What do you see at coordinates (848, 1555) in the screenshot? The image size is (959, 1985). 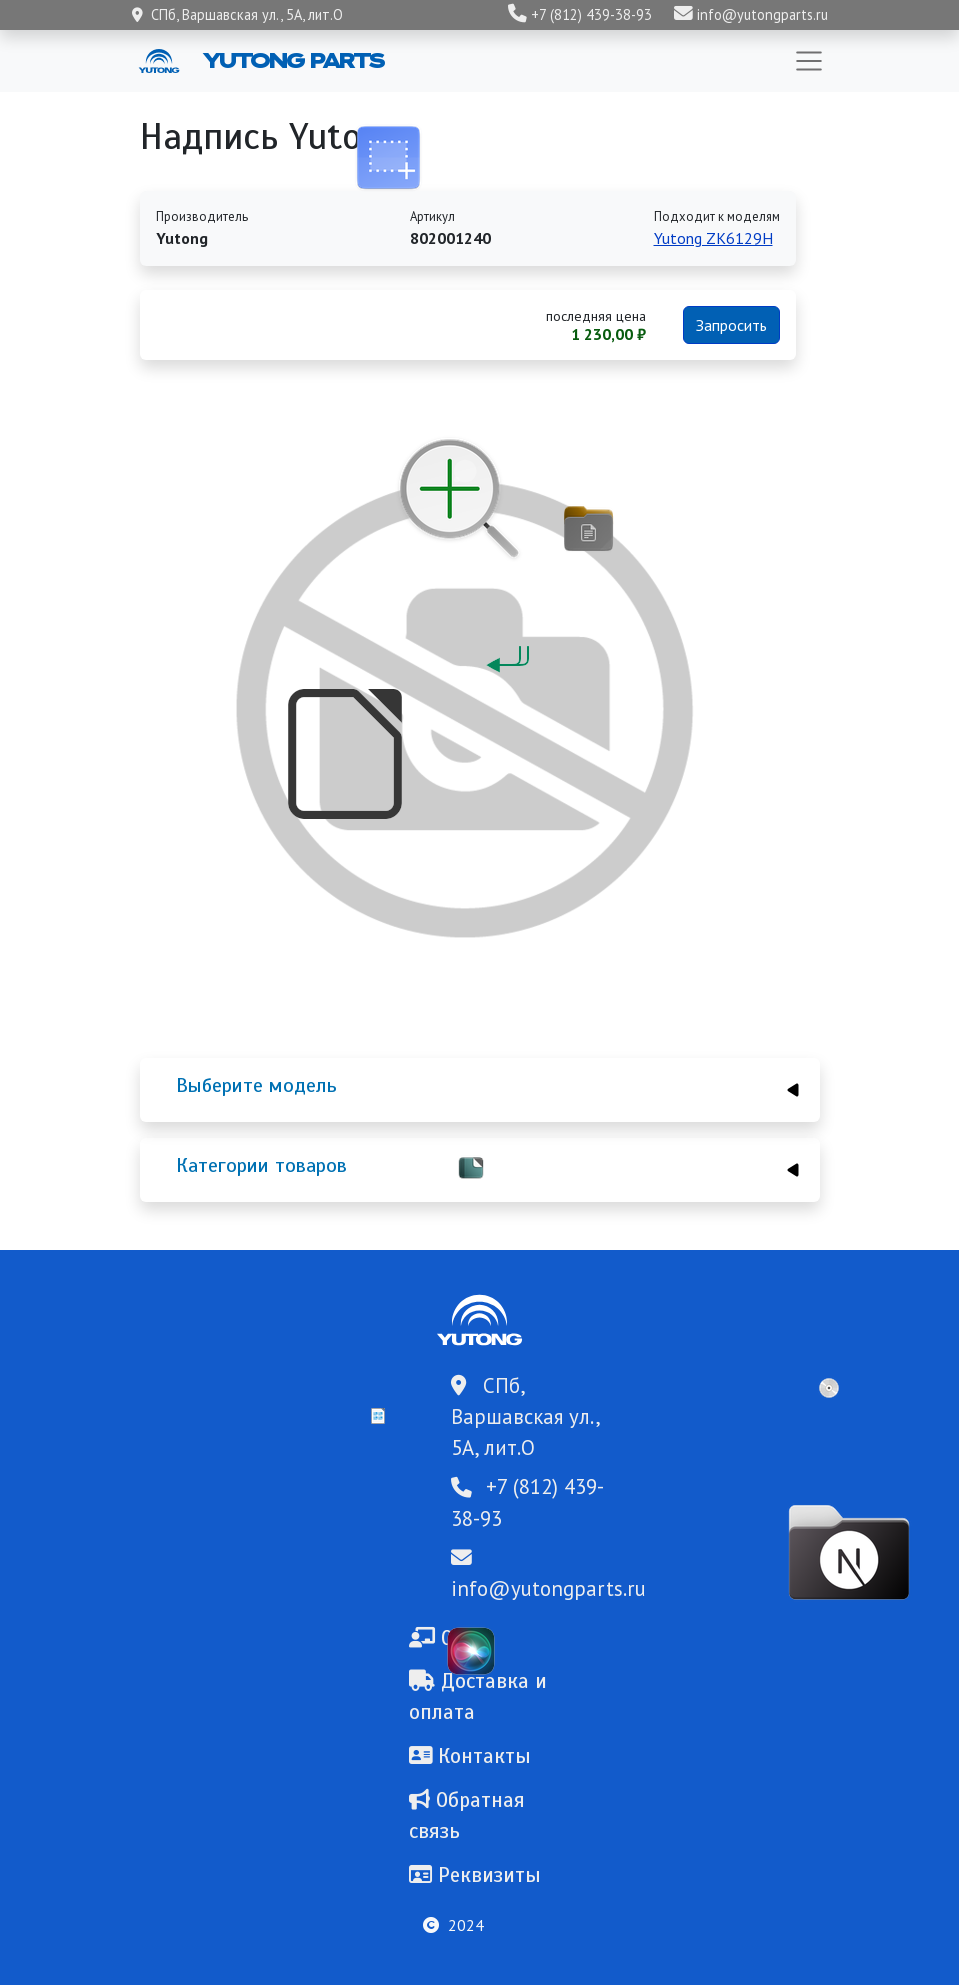 I see `open next.js project folder` at bounding box center [848, 1555].